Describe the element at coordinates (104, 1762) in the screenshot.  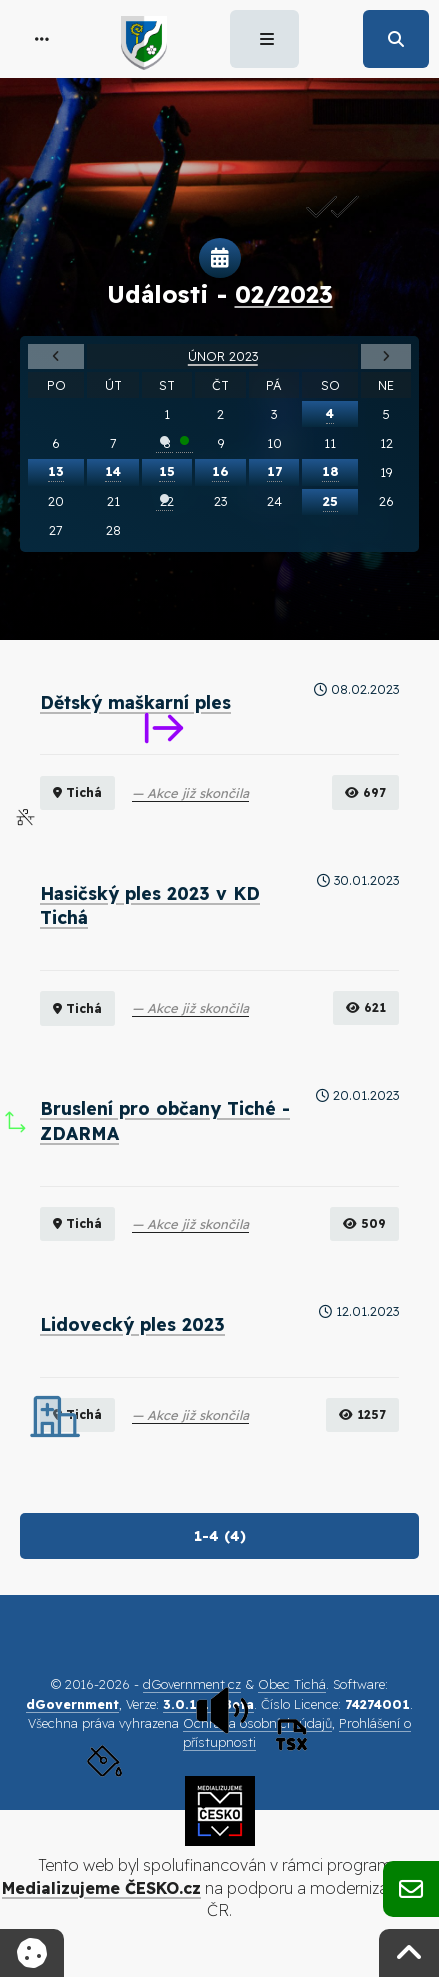
I see `fill an area with color` at that location.